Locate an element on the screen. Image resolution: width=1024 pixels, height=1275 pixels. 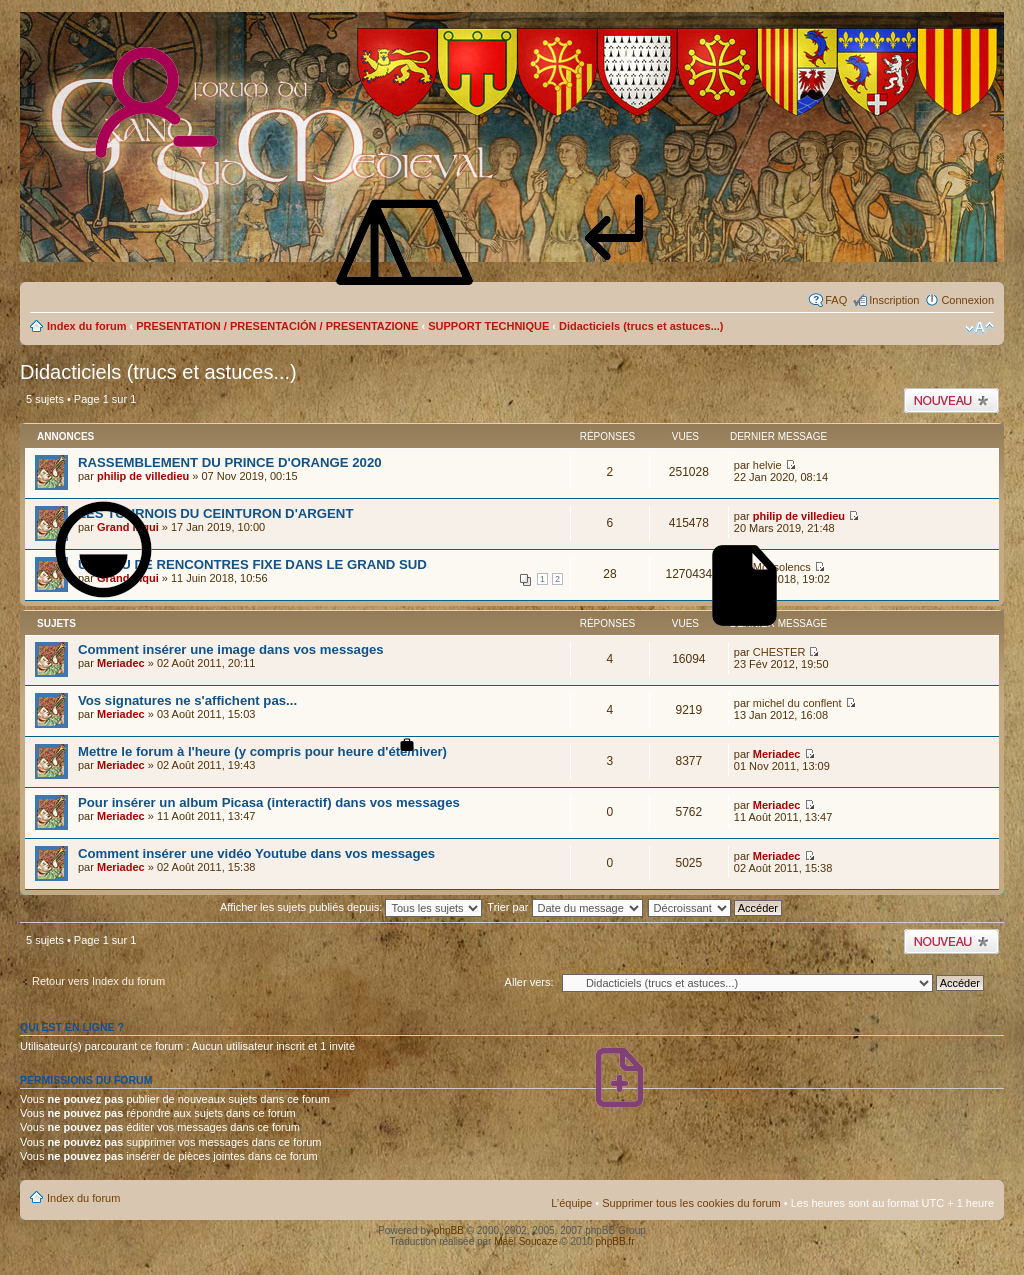
access work or business files is located at coordinates (407, 745).